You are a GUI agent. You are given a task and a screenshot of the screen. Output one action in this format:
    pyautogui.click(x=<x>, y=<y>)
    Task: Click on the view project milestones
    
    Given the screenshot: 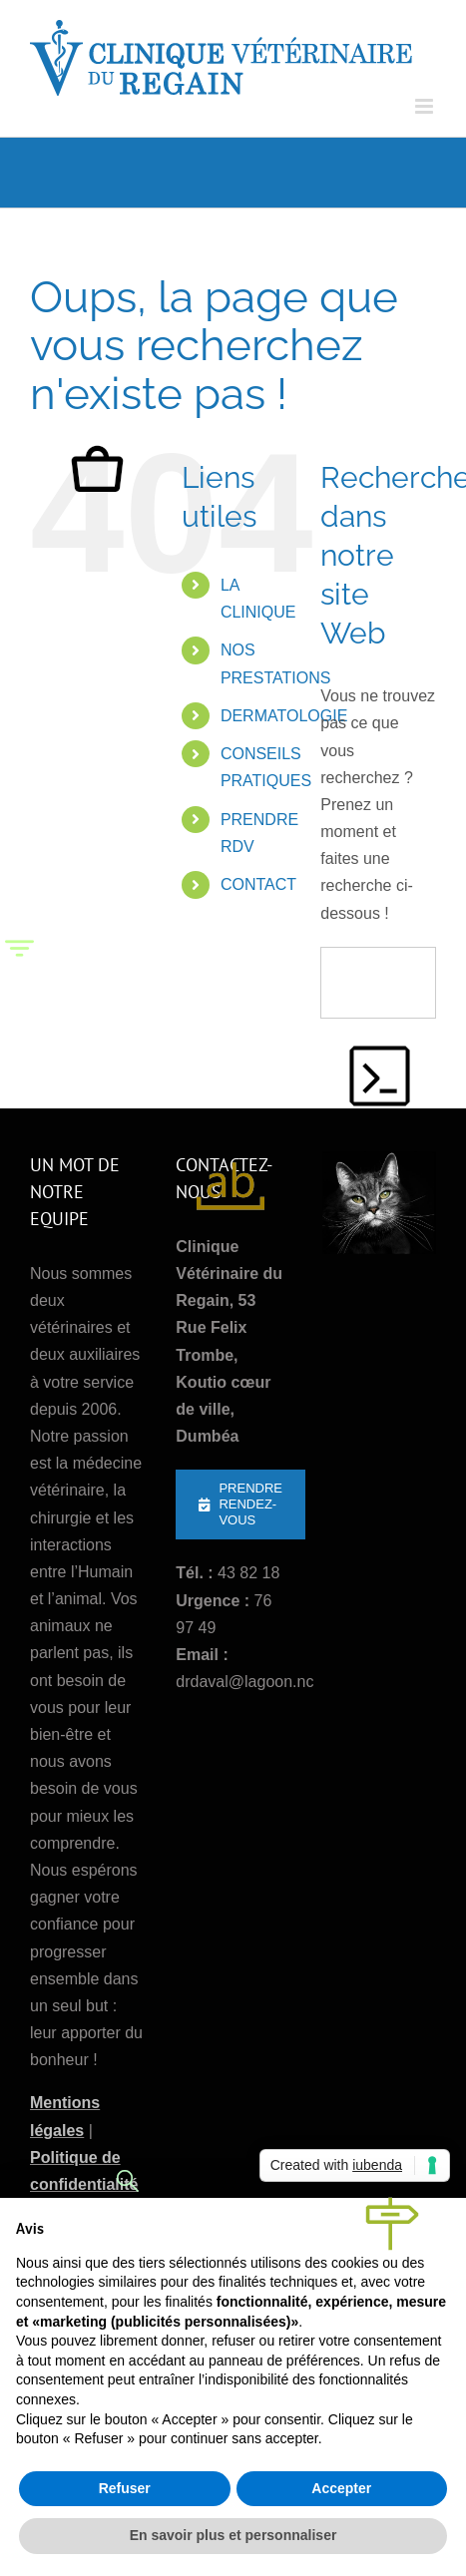 What is the action you would take?
    pyautogui.click(x=392, y=2224)
    